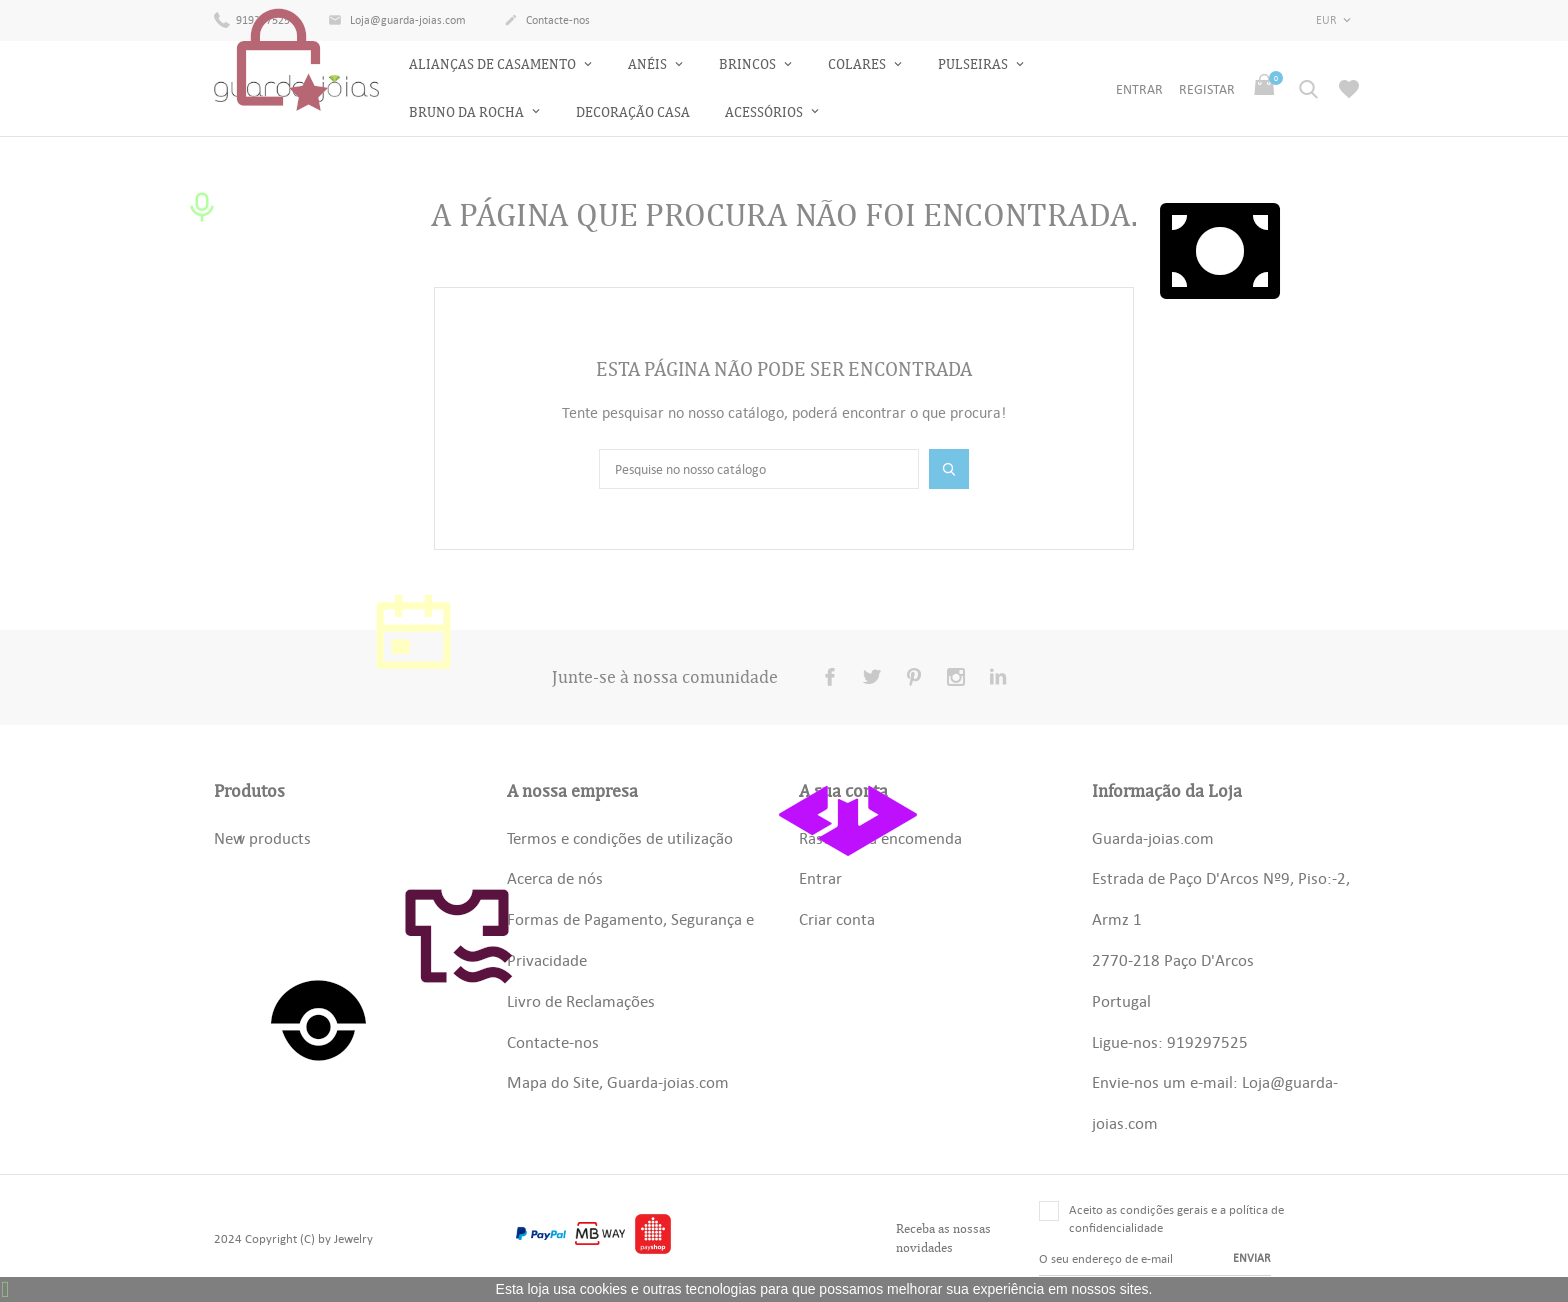  I want to click on indicates air-dry or hang-dry clothing, so click(457, 936).